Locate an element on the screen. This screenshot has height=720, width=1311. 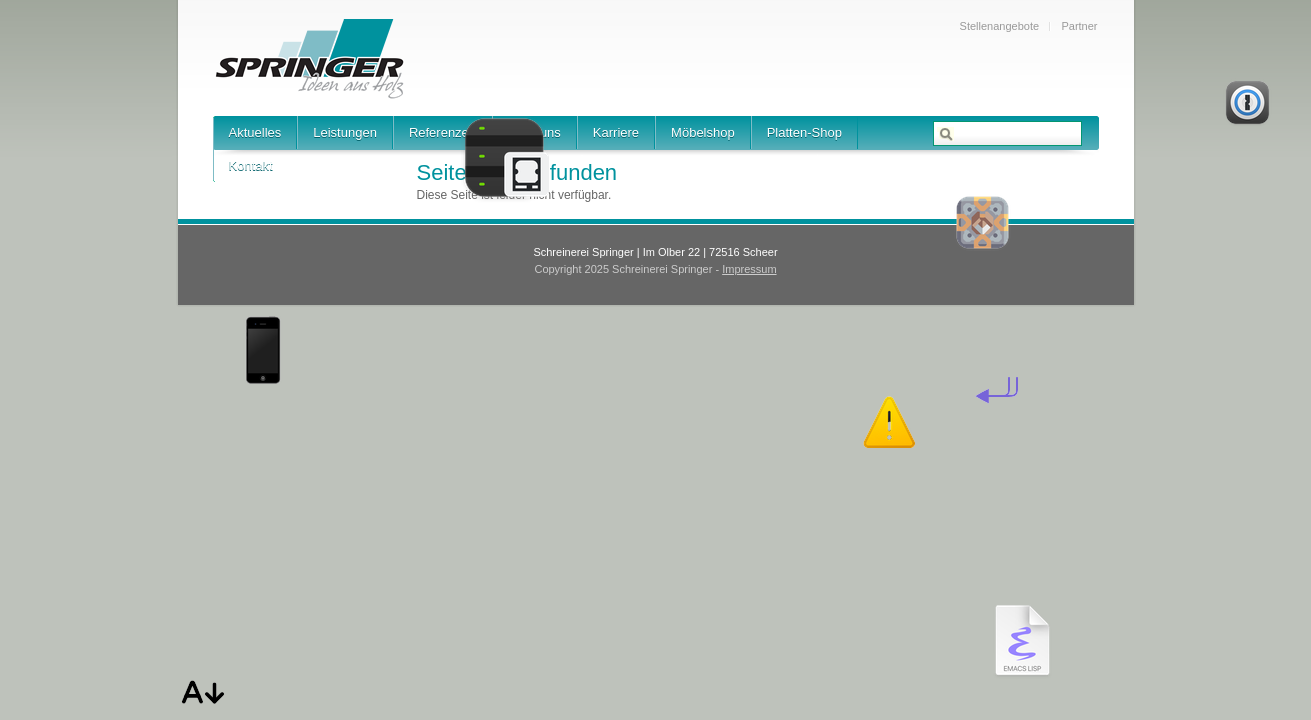
reply to all recipients of an email is located at coordinates (996, 387).